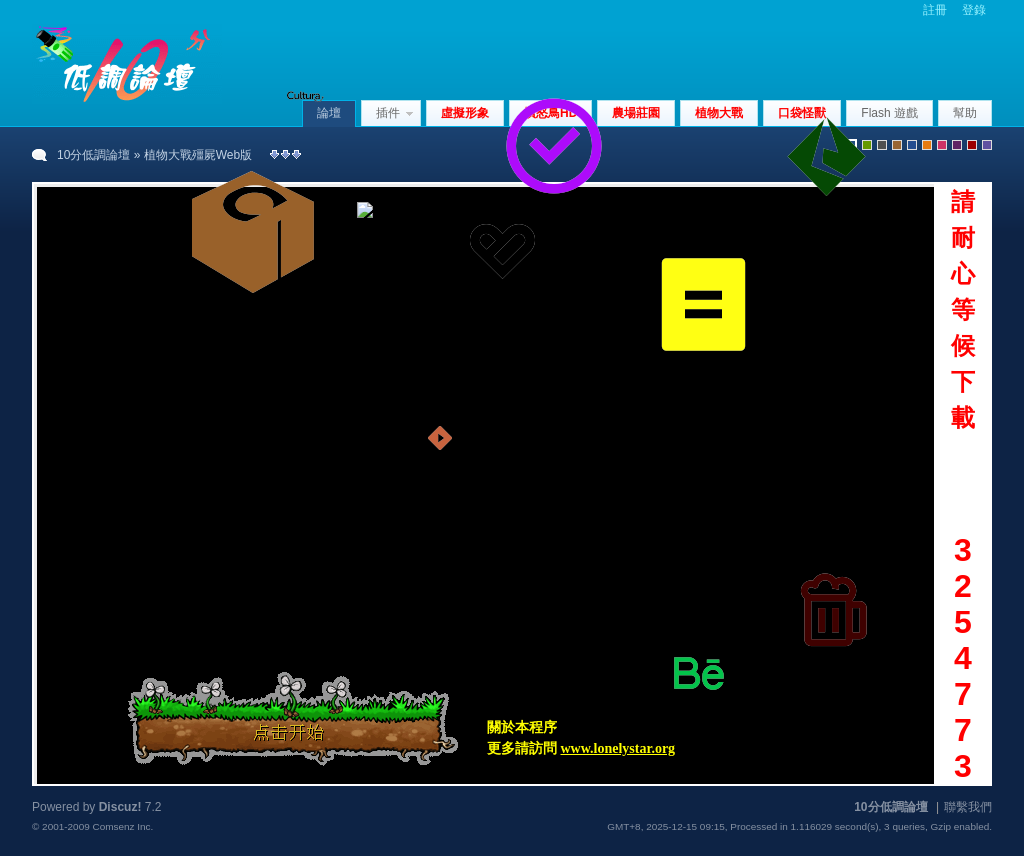 This screenshot has height=856, width=1024. I want to click on open Stremio media streaming app, so click(440, 438).